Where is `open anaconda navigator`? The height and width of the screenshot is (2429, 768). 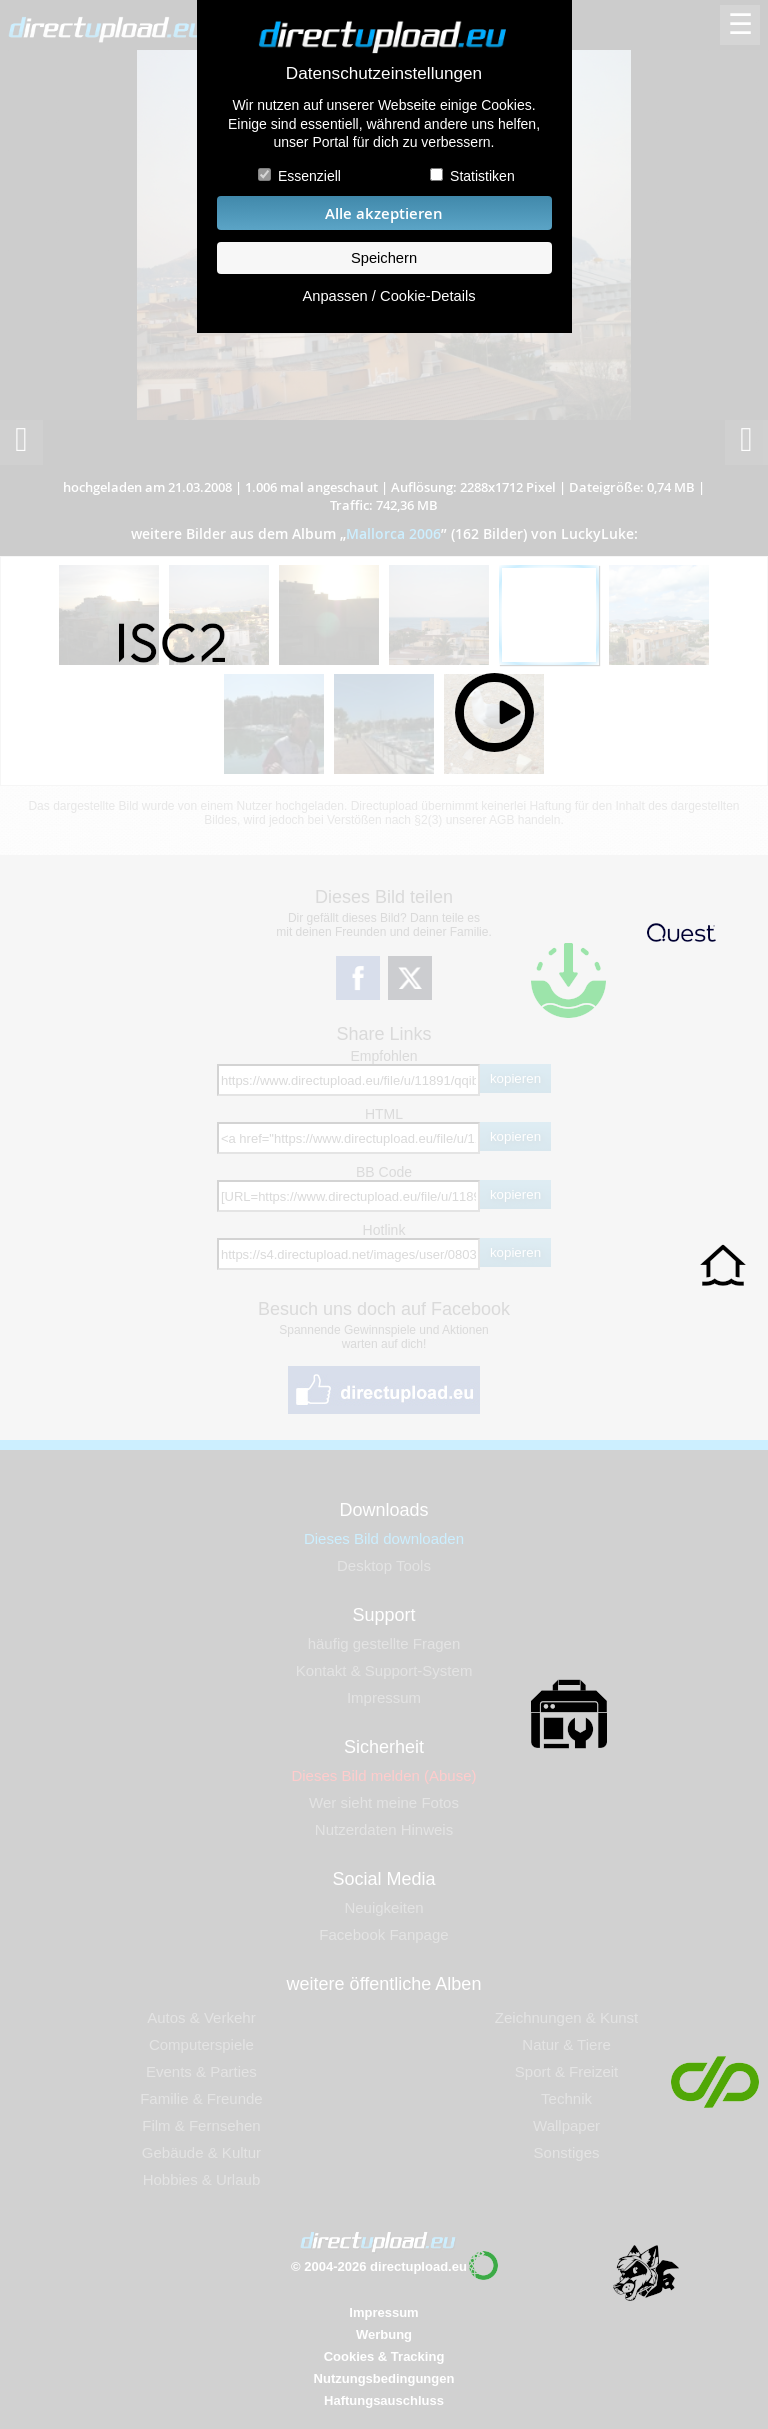
open anaconda navigator is located at coordinates (483, 2265).